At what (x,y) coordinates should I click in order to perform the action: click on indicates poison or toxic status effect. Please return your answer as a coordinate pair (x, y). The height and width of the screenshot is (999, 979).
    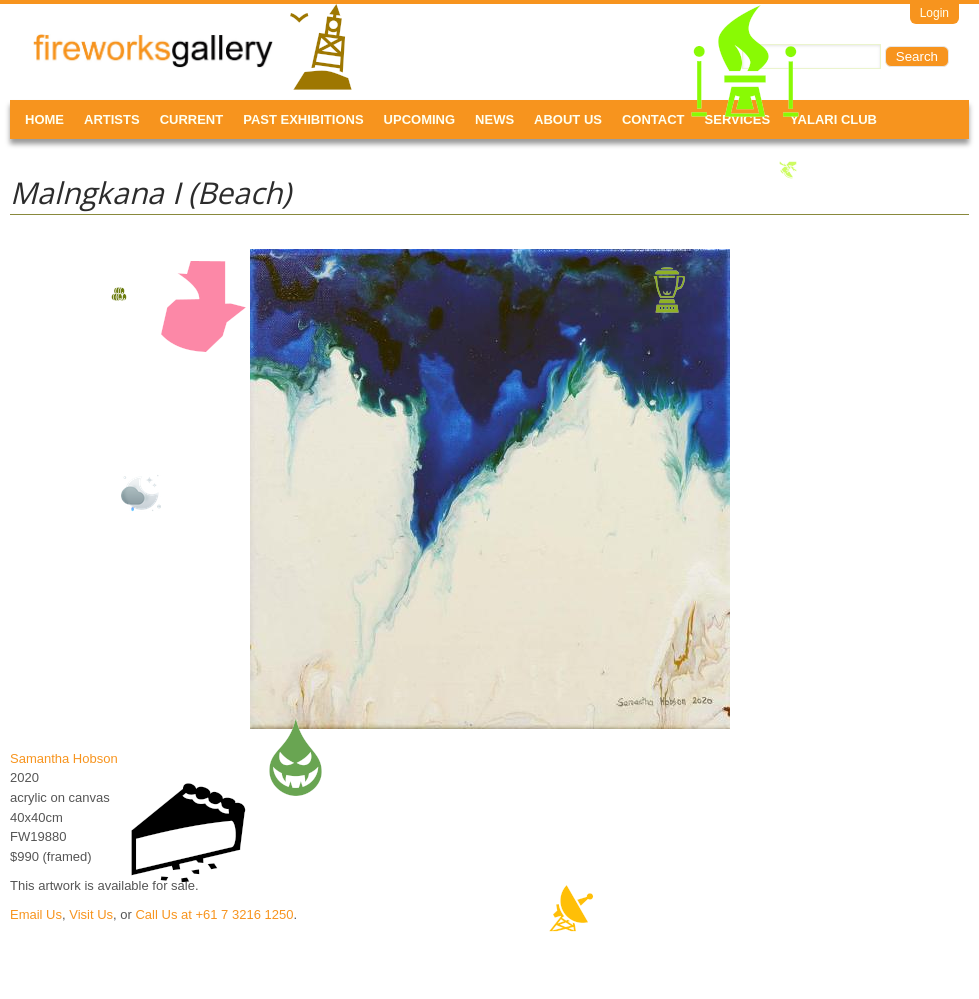
    Looking at the image, I should click on (295, 757).